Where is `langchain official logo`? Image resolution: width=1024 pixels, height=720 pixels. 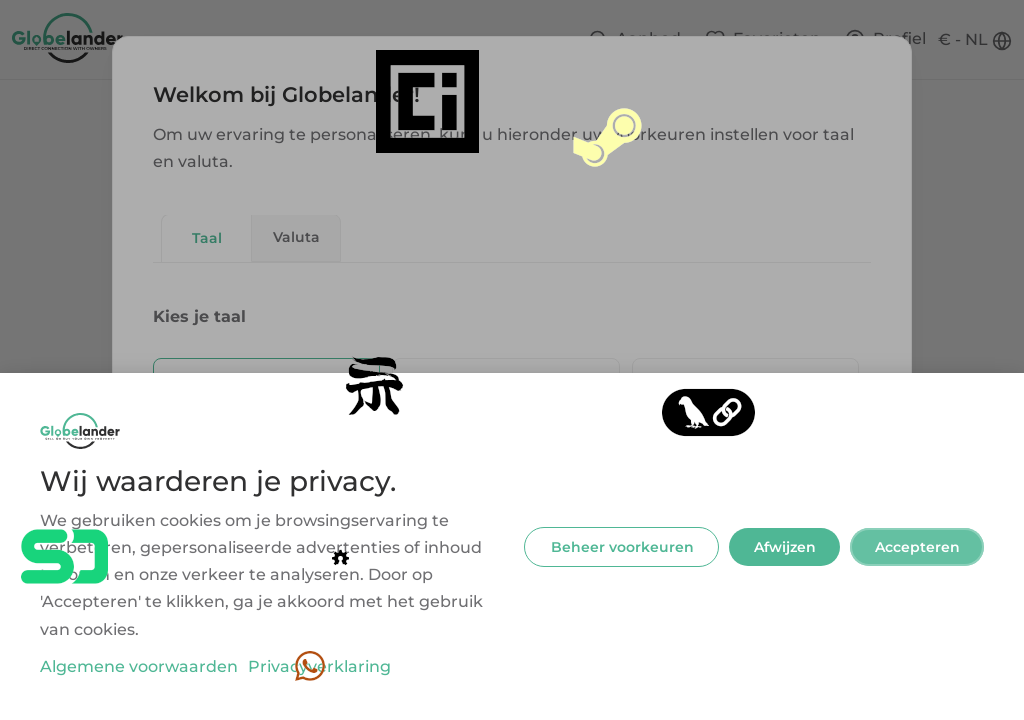
langchain official logo is located at coordinates (708, 412).